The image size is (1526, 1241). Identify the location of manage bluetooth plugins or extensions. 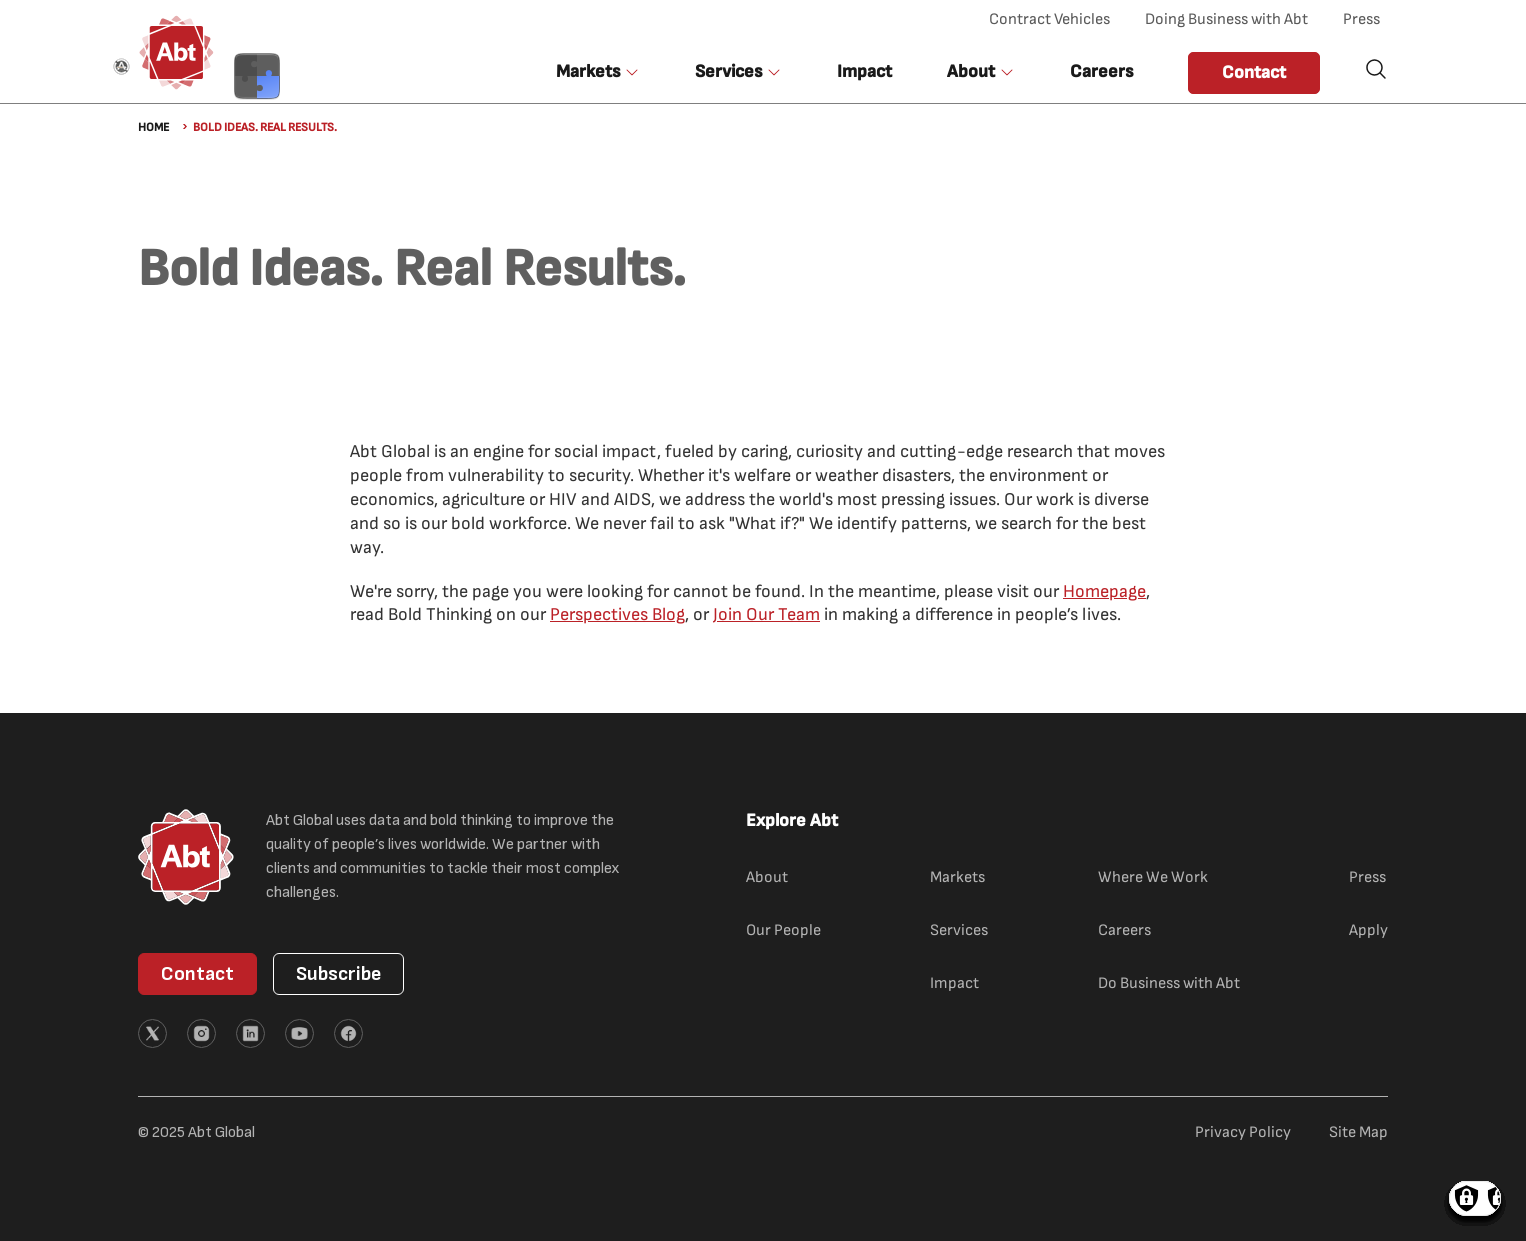
(257, 76).